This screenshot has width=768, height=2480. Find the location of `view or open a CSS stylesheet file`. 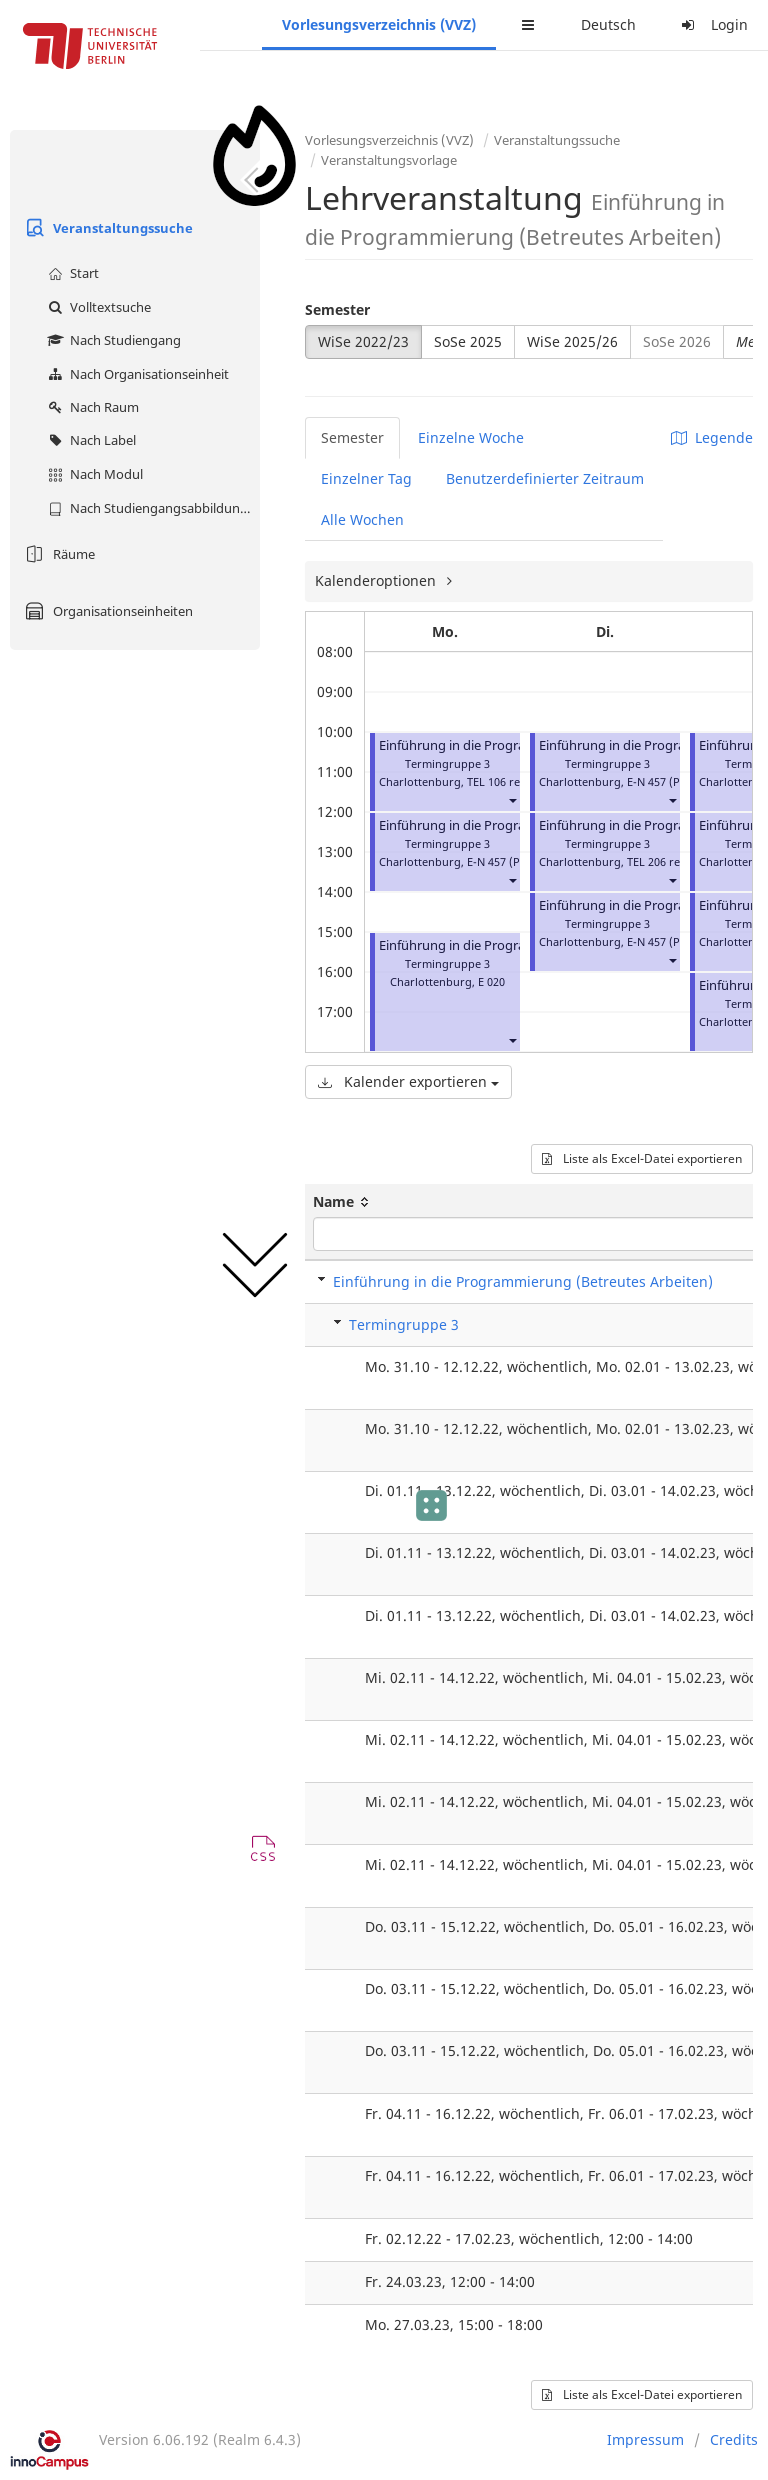

view or open a CSS stylesheet file is located at coordinates (263, 1849).